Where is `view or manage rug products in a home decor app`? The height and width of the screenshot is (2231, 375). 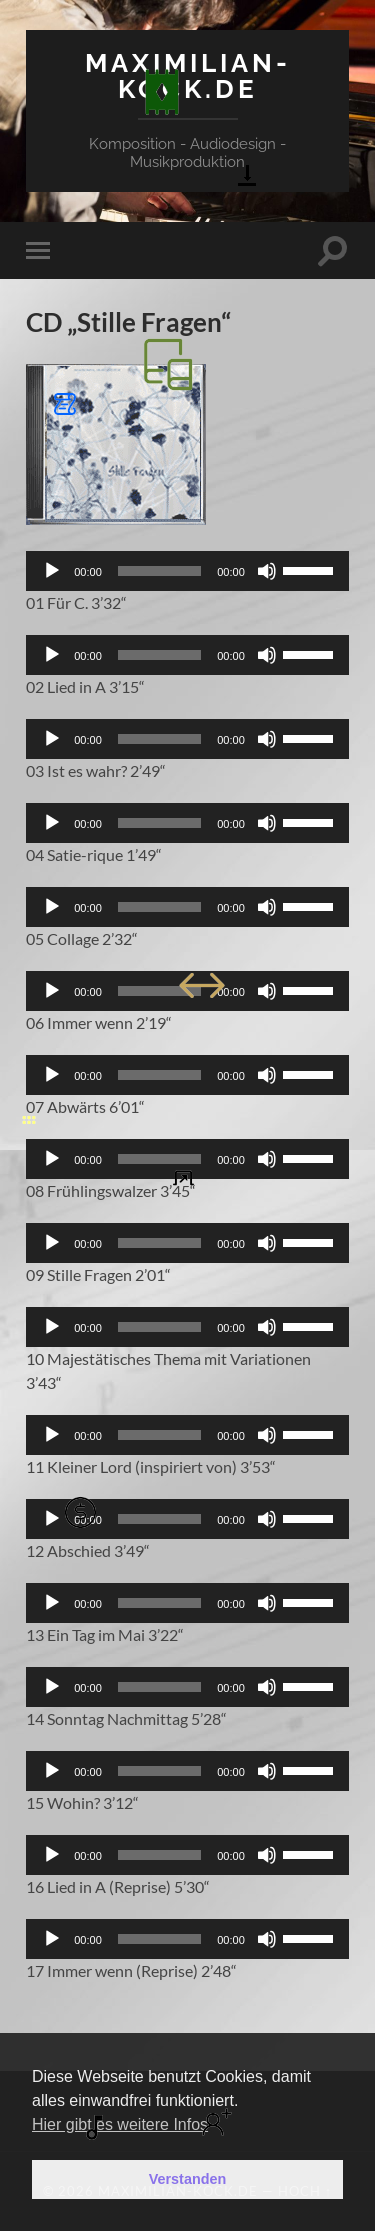
view or manage rug products in a home decor app is located at coordinates (162, 92).